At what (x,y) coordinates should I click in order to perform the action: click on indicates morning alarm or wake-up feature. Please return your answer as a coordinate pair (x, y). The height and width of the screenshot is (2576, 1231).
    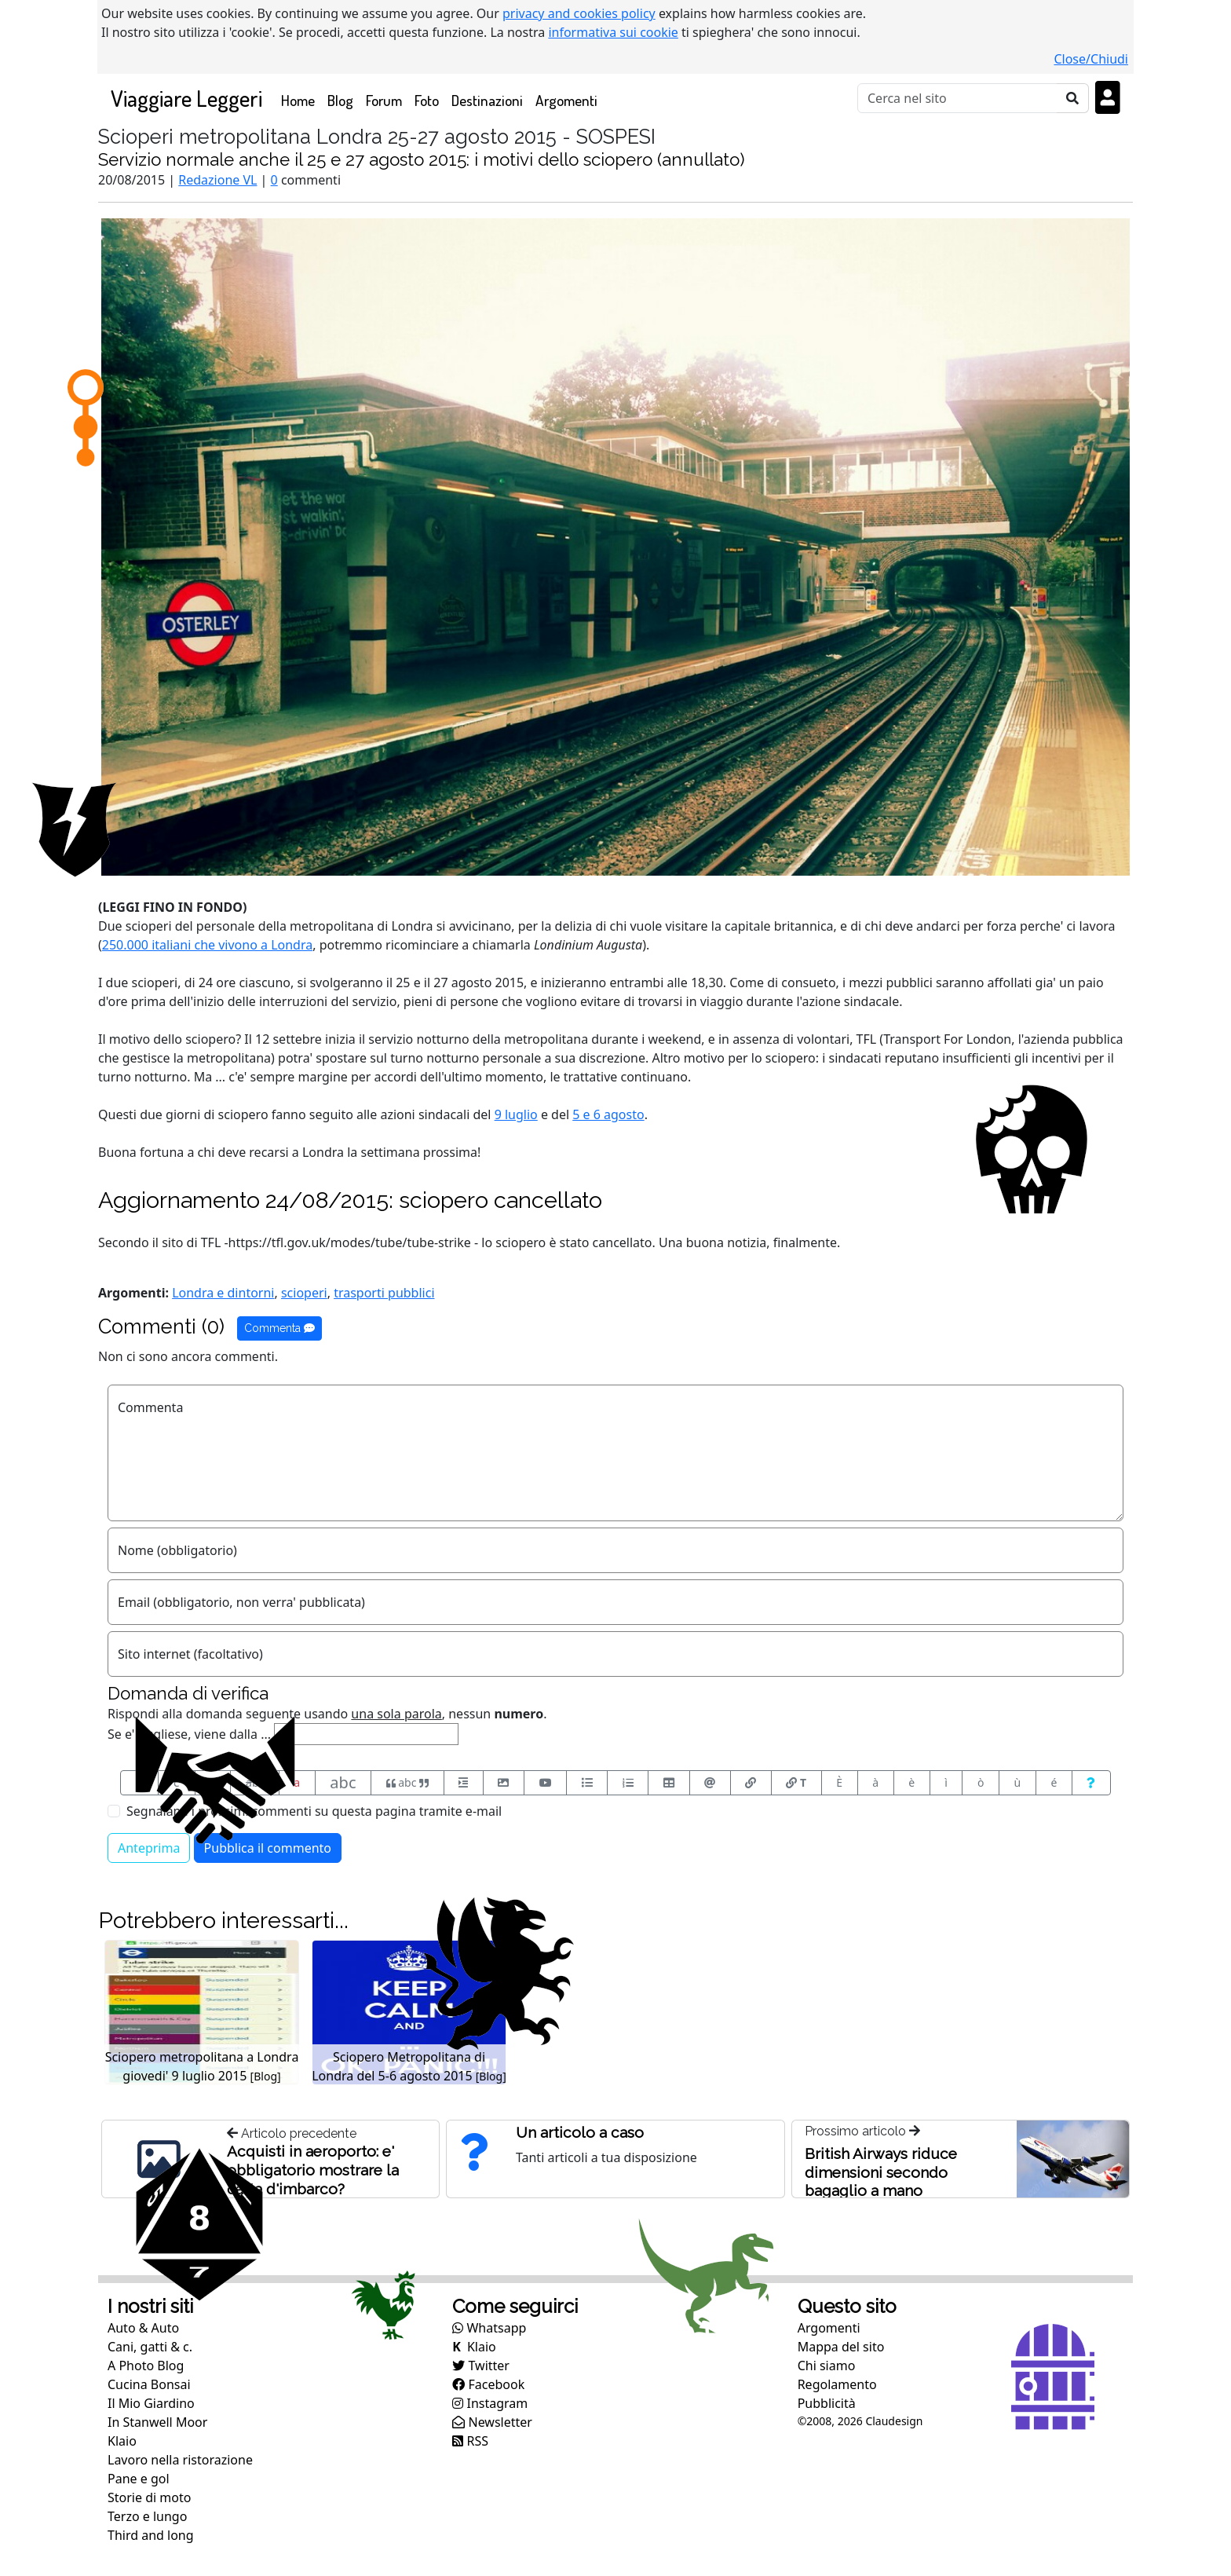
    Looking at the image, I should click on (383, 2305).